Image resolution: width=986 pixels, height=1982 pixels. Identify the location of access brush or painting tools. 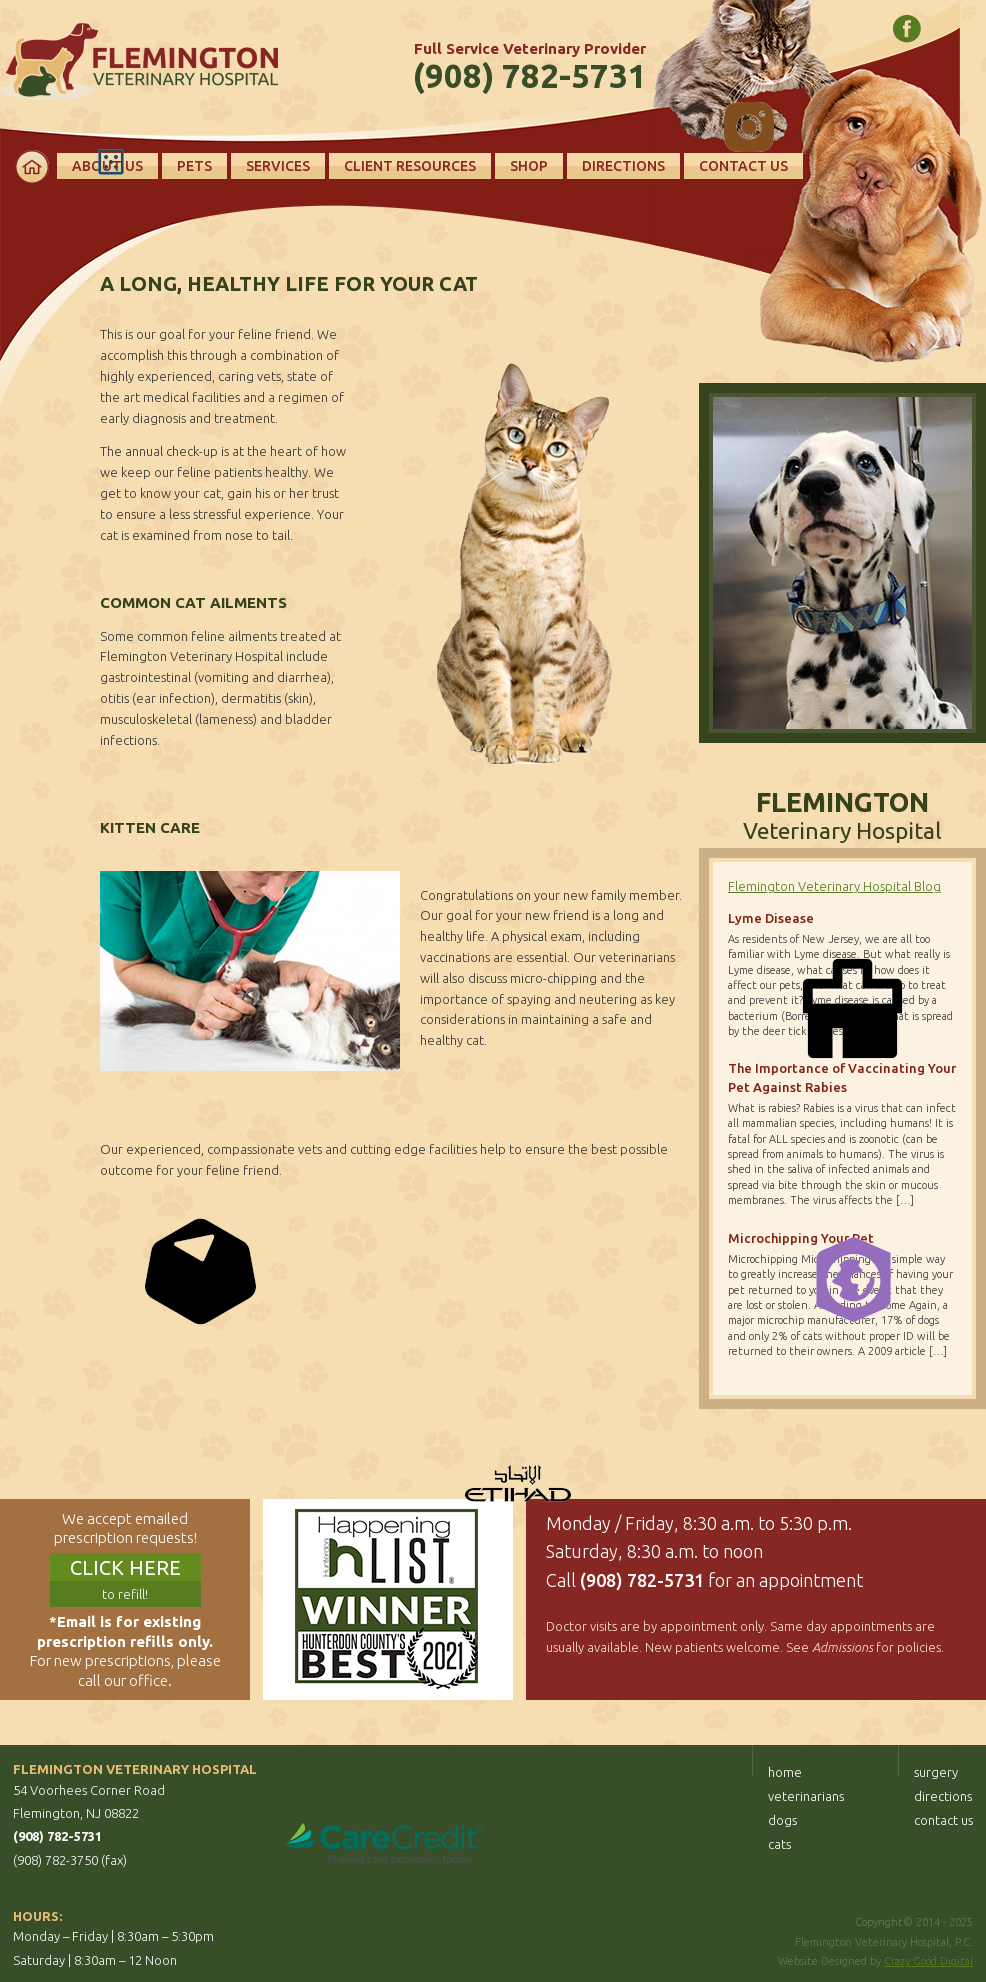
(852, 1008).